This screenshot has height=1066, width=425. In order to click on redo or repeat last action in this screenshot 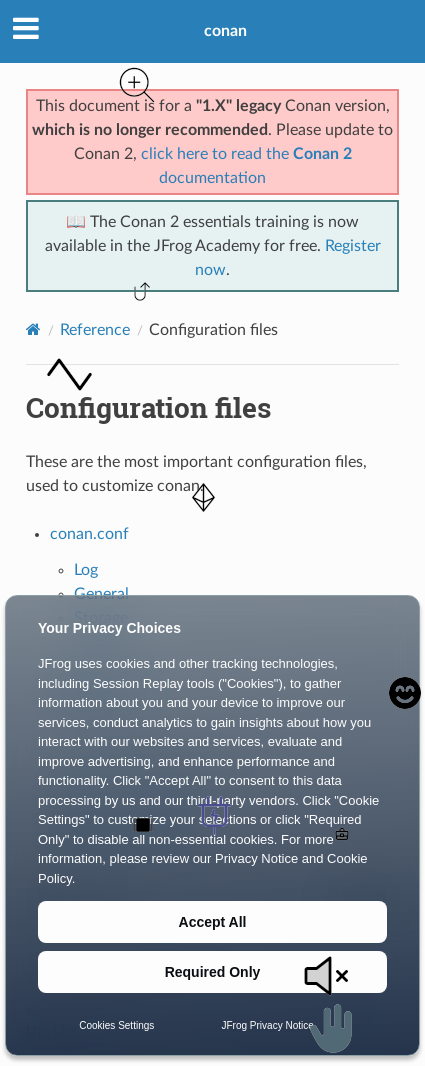, I will do `click(141, 291)`.